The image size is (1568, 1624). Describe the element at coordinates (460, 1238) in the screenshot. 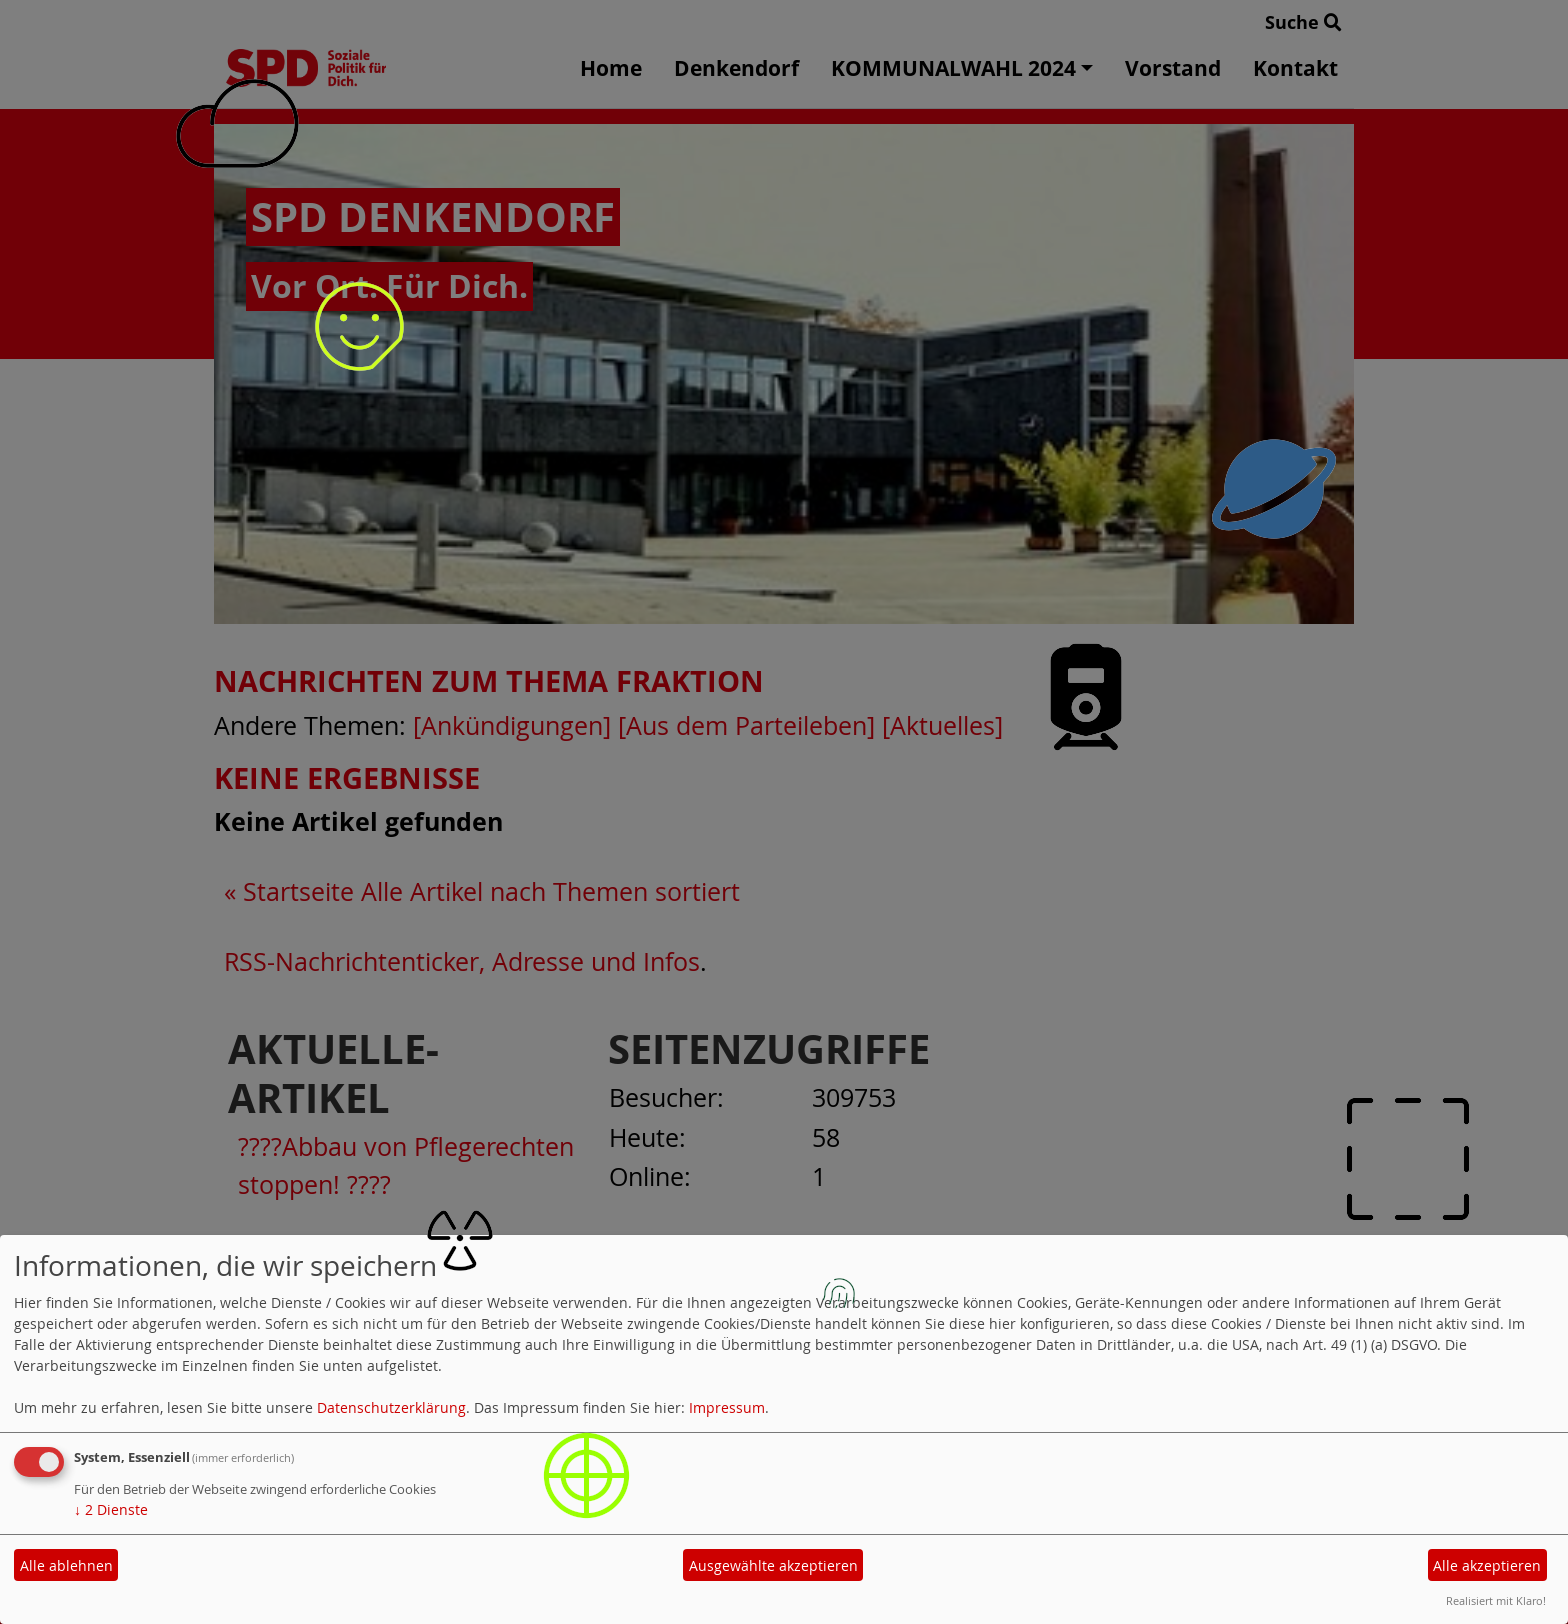

I see `indicates radioactive or hazardous material warning` at that location.